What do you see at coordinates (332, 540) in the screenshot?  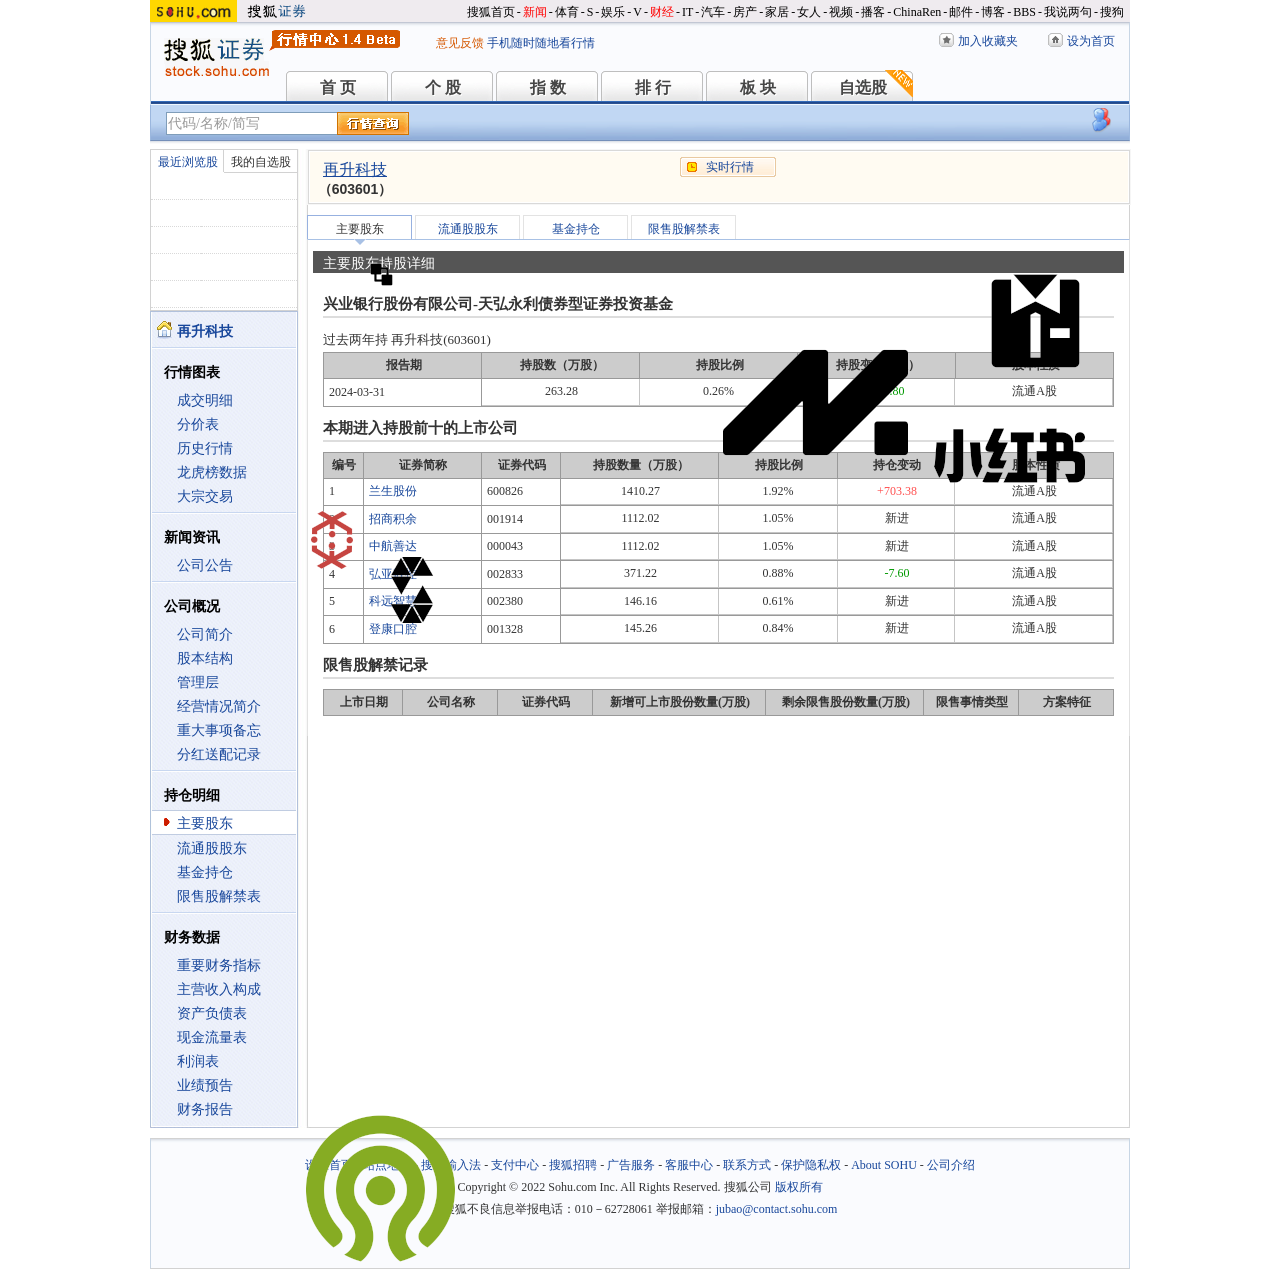 I see `google cloud dataflow service logo` at bounding box center [332, 540].